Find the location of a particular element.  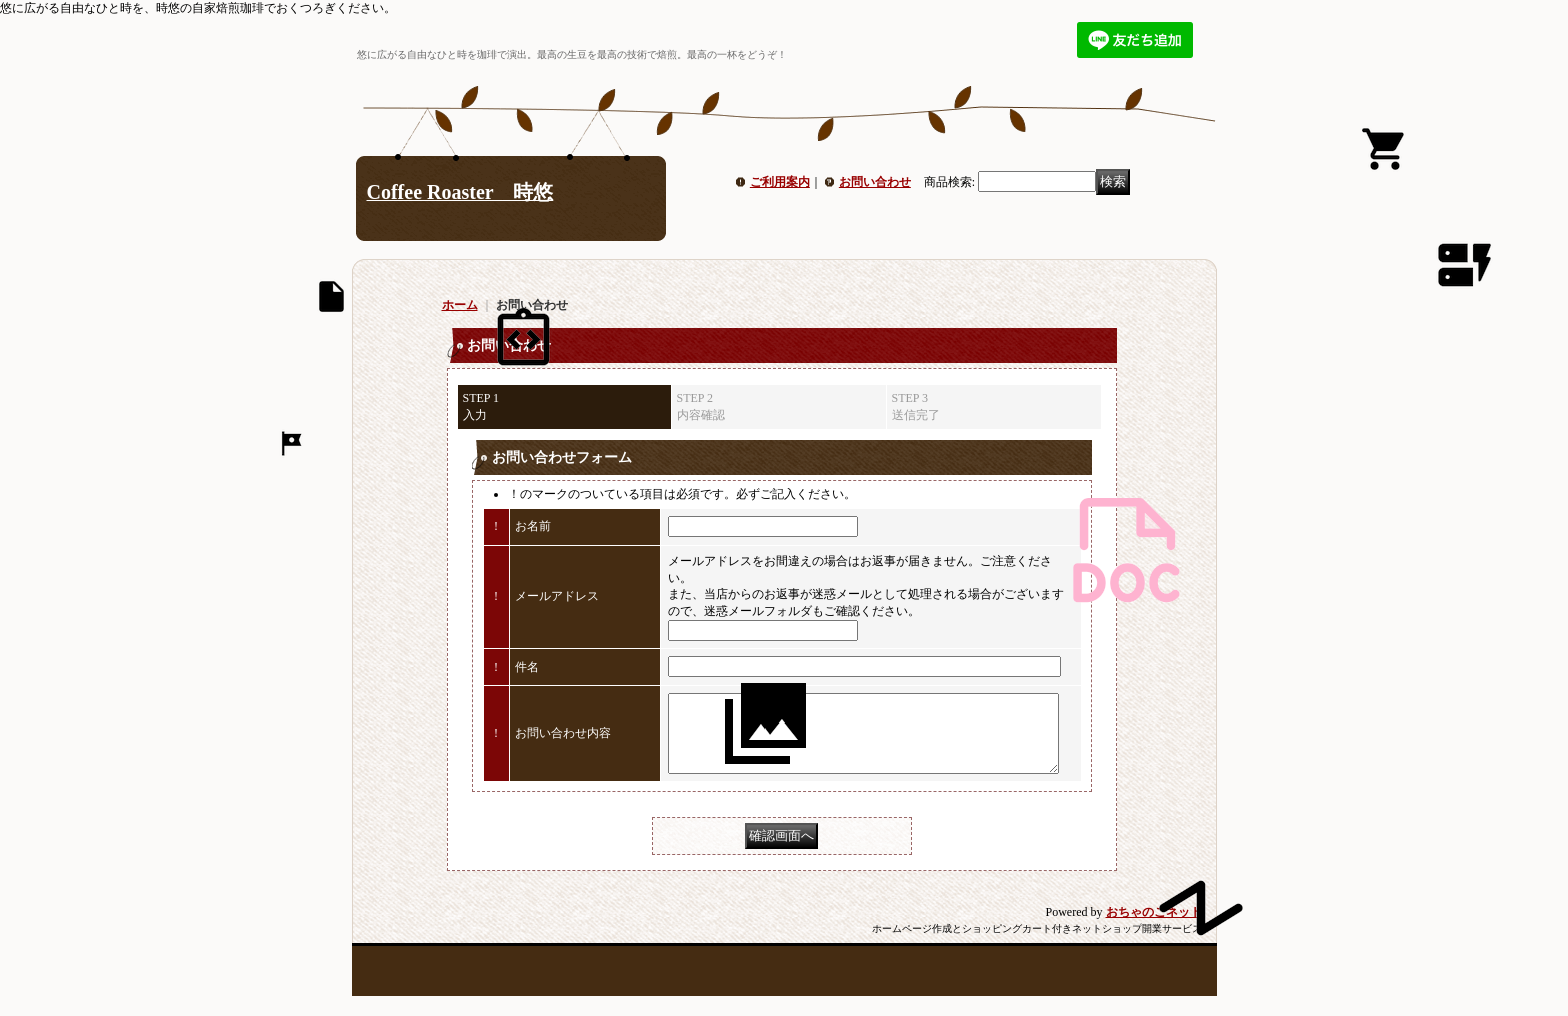

view photo collections or albums is located at coordinates (765, 723).